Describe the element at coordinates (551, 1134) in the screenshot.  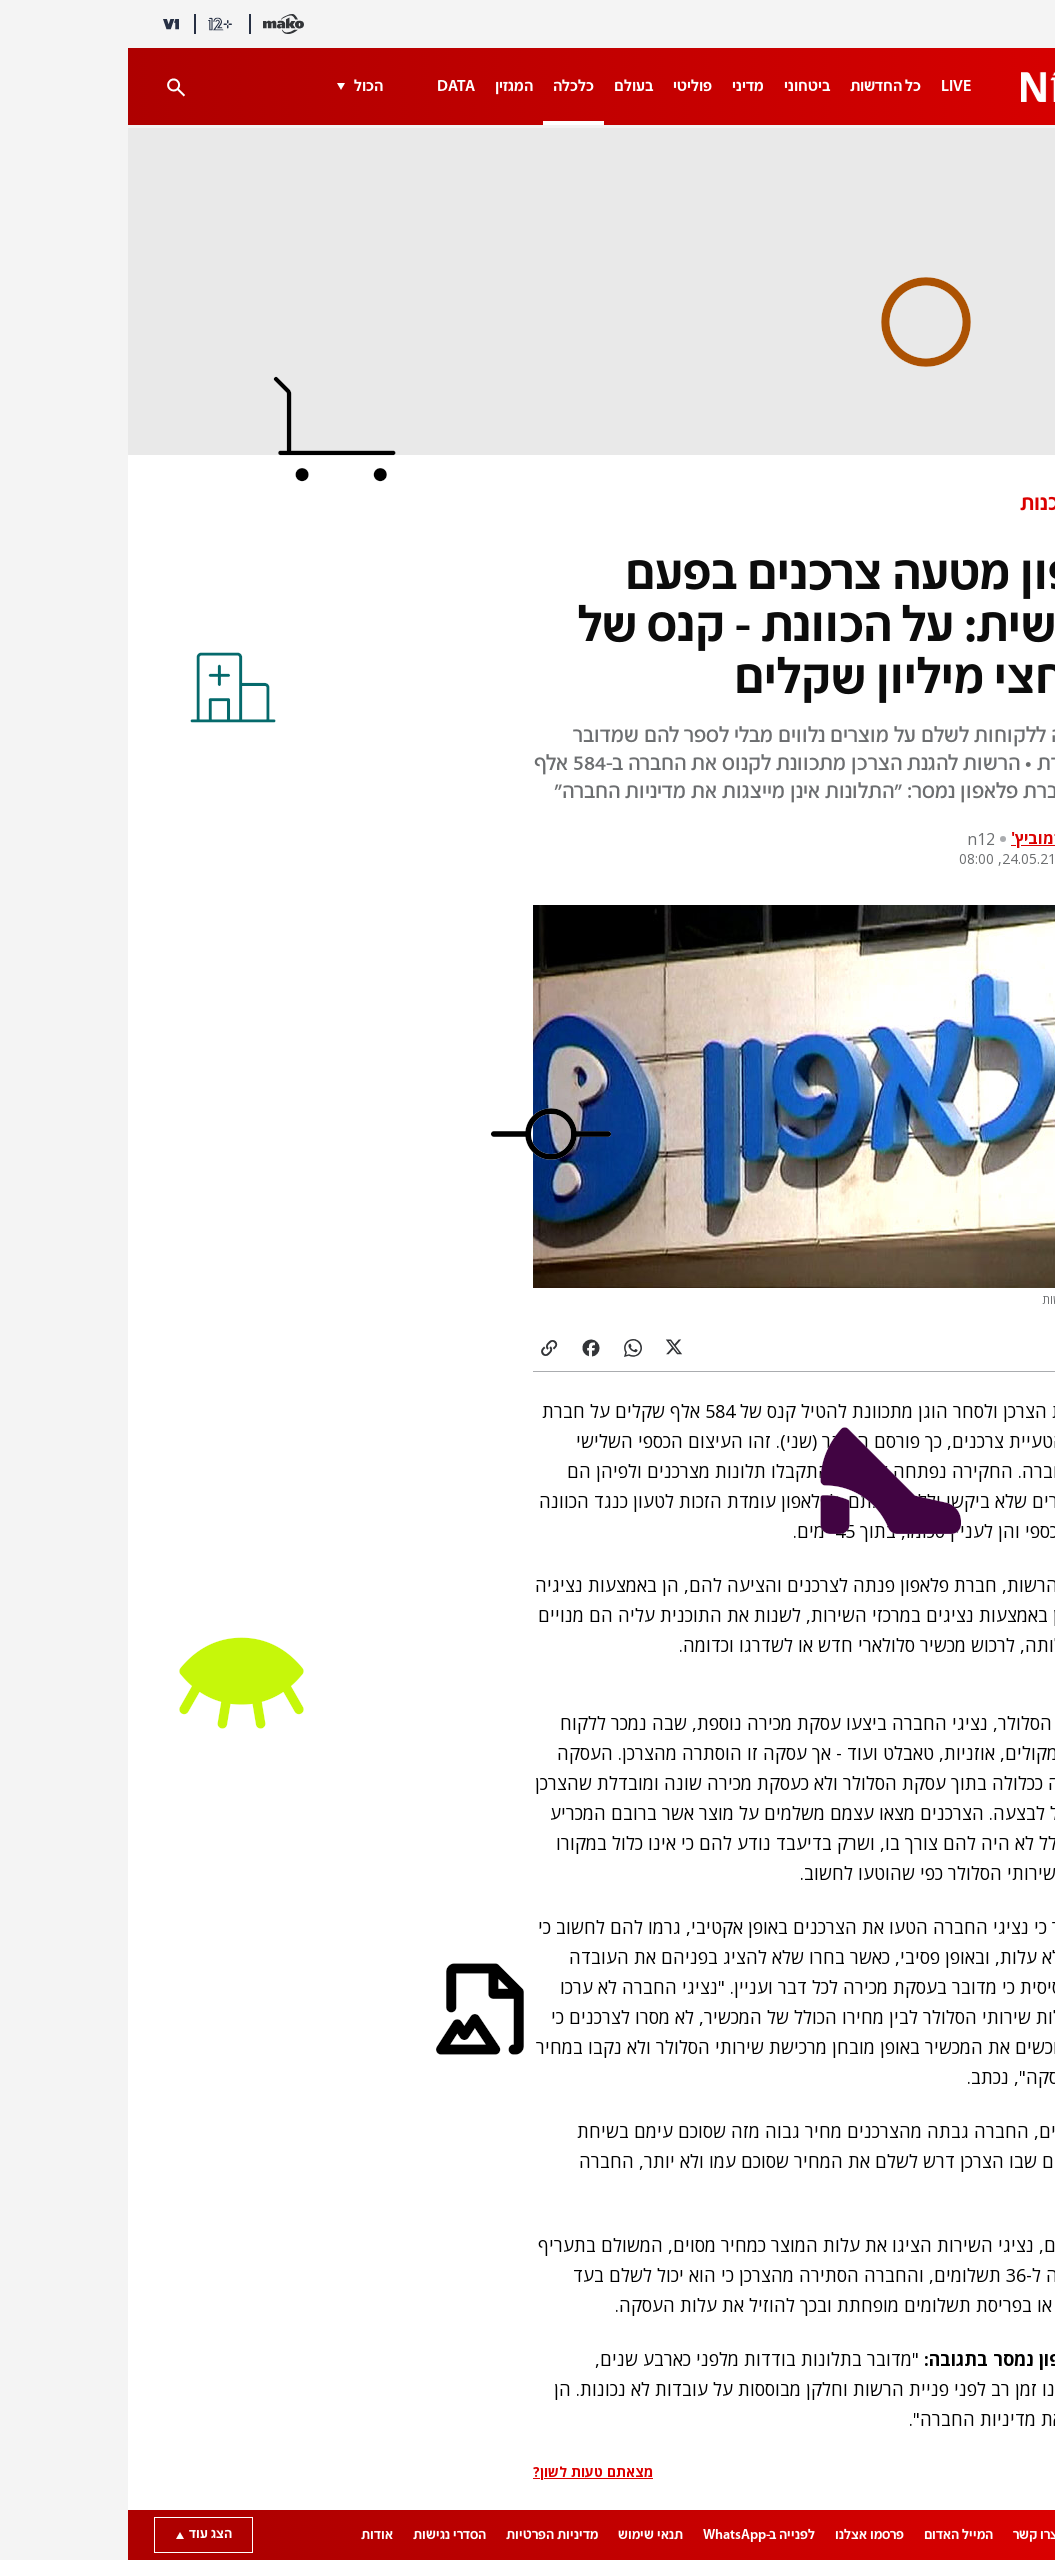
I see `view commit history` at that location.